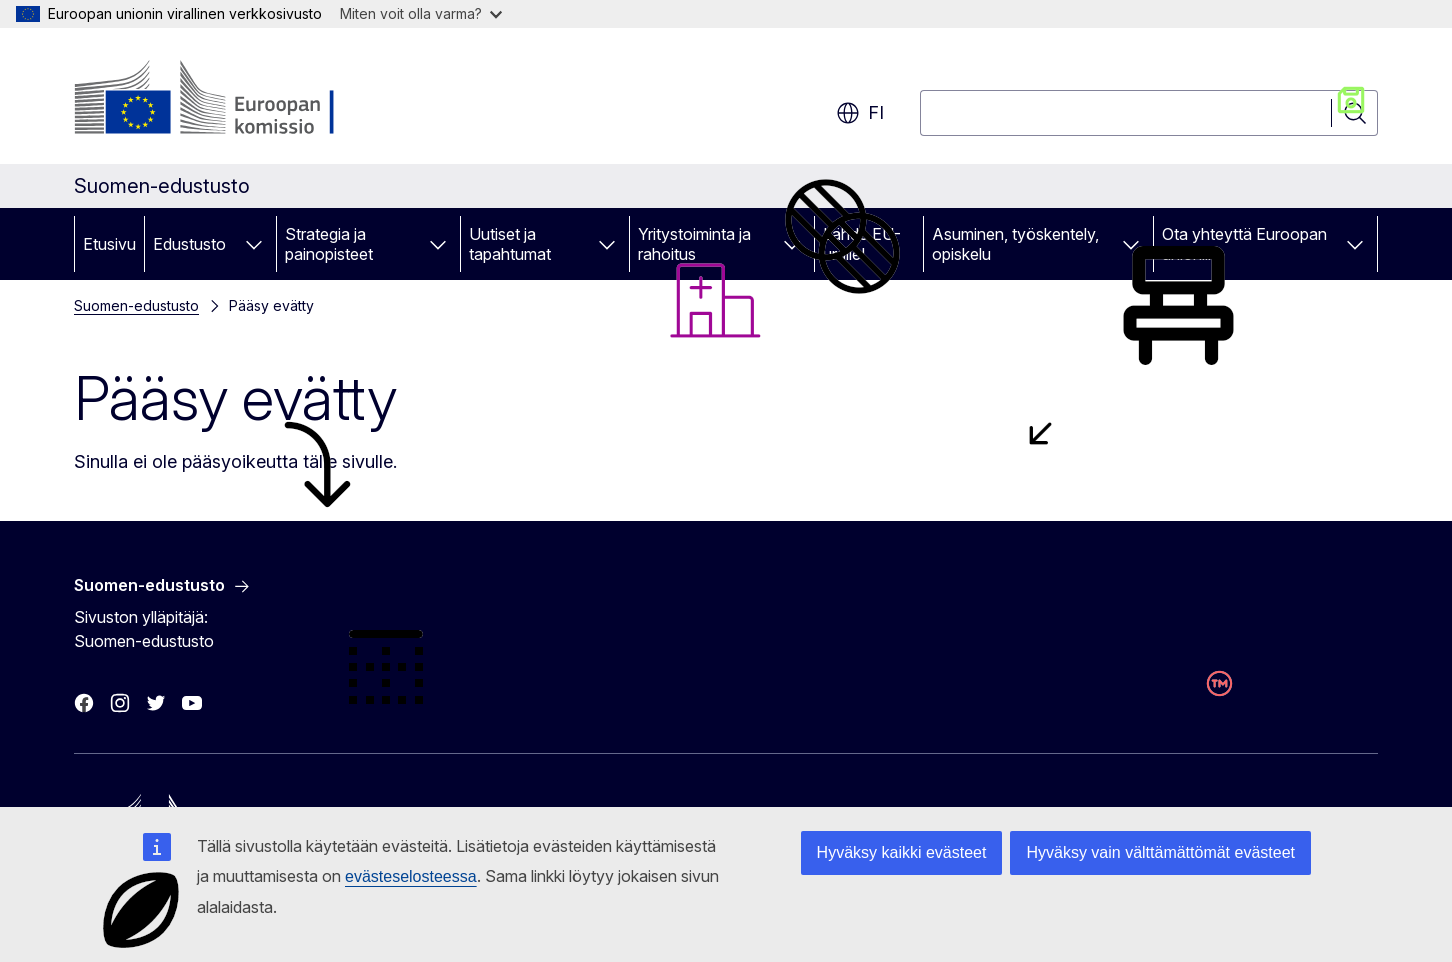 The image size is (1452, 962). I want to click on redirect or forward content downward, so click(317, 464).